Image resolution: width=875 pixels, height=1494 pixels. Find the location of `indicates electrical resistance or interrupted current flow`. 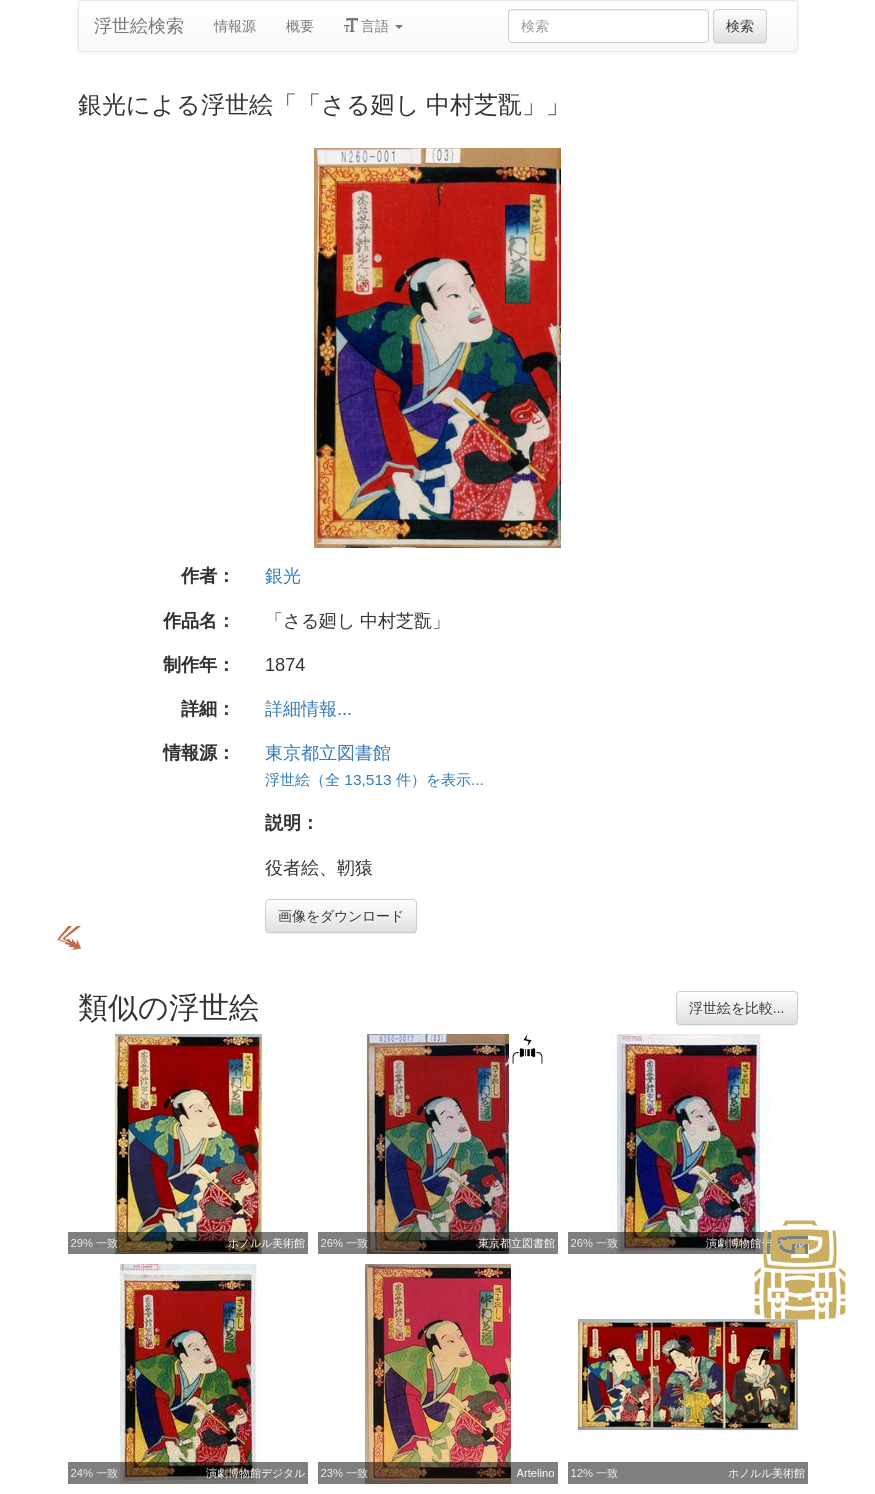

indicates electrical resistance or interrupted current flow is located at coordinates (527, 1048).